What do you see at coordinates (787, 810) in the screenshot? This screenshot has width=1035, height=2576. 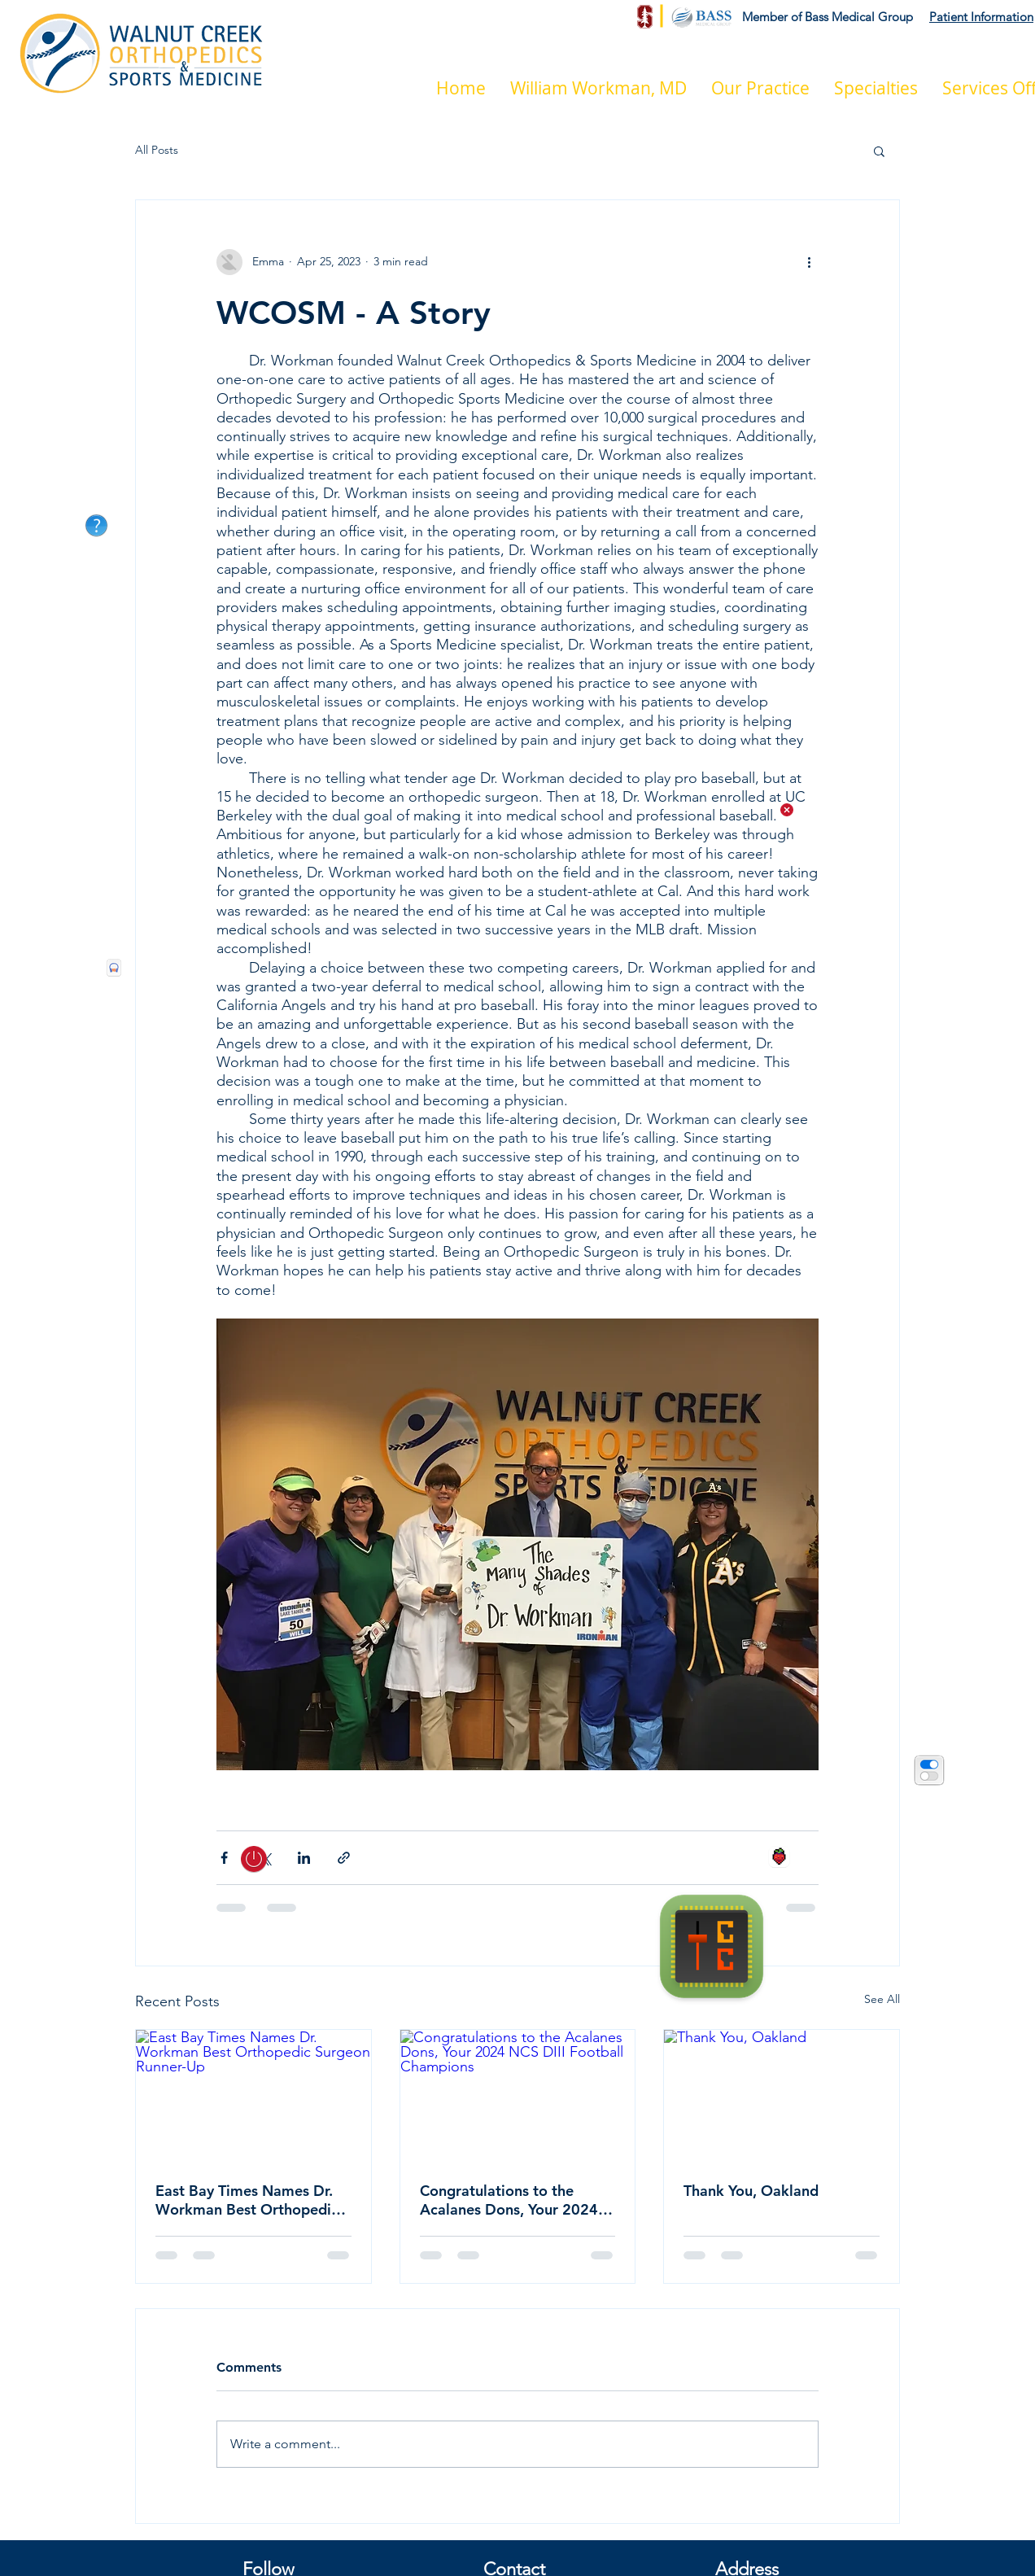 I see `cancel or close the current action` at bounding box center [787, 810].